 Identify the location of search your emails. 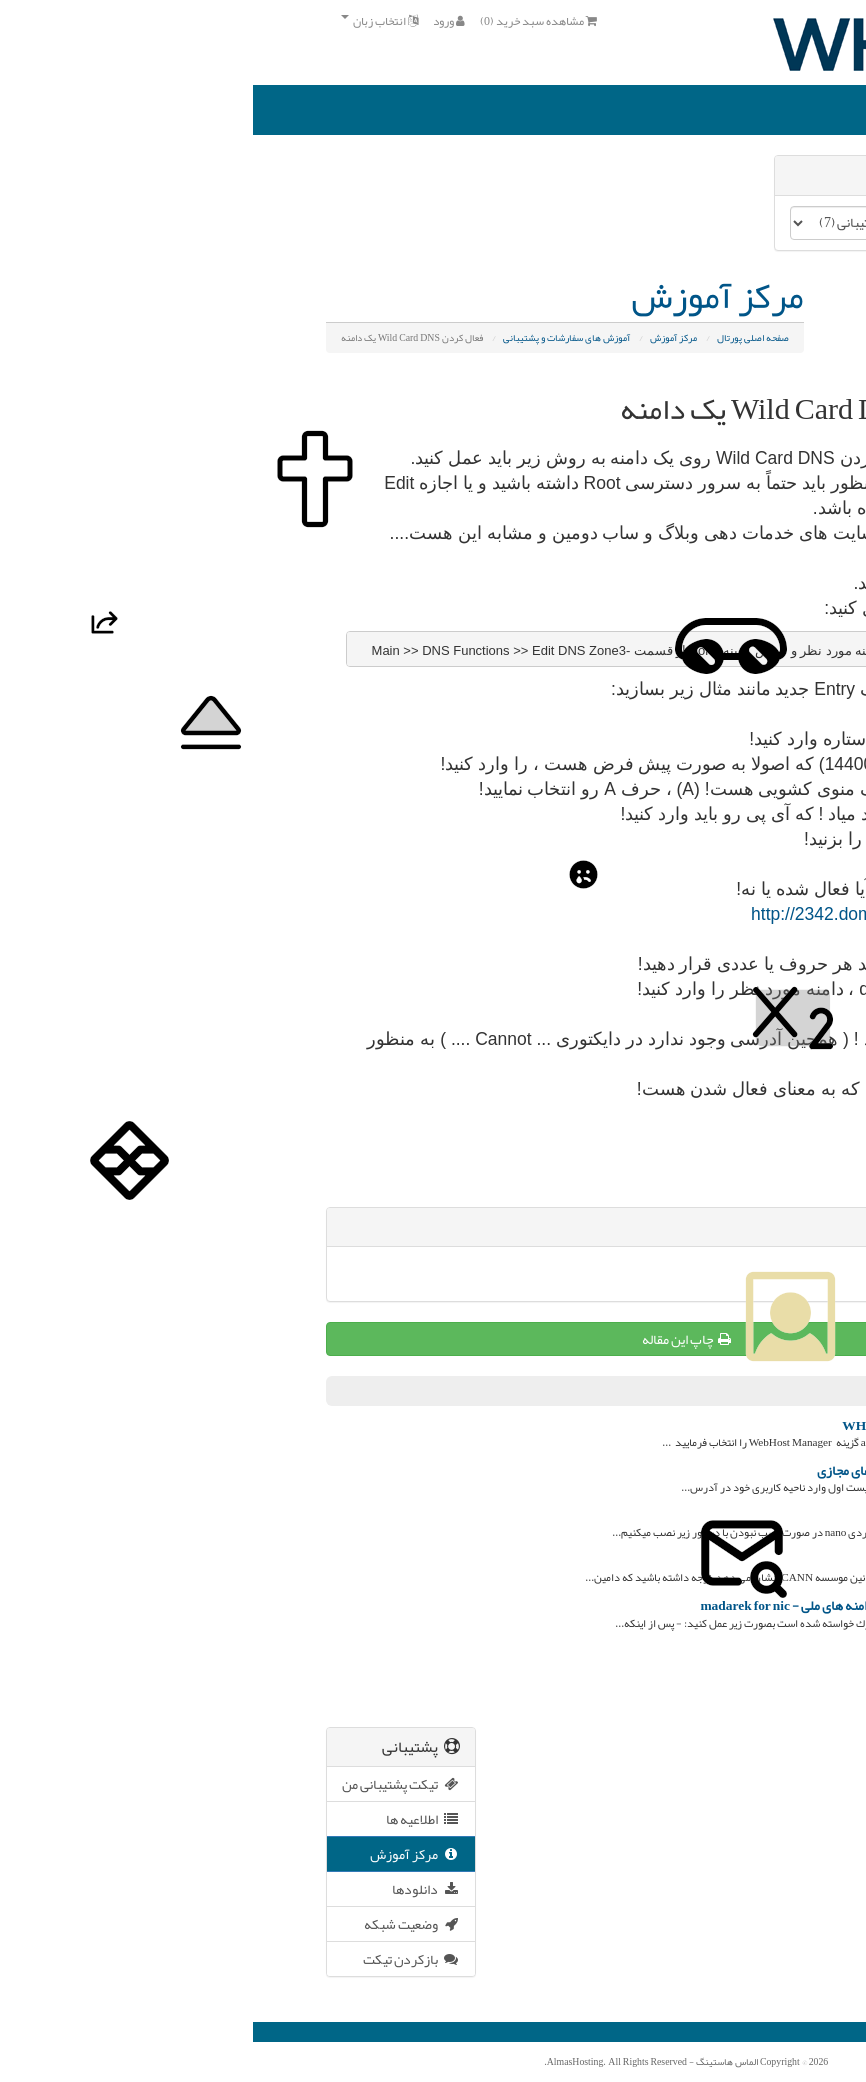
(742, 1553).